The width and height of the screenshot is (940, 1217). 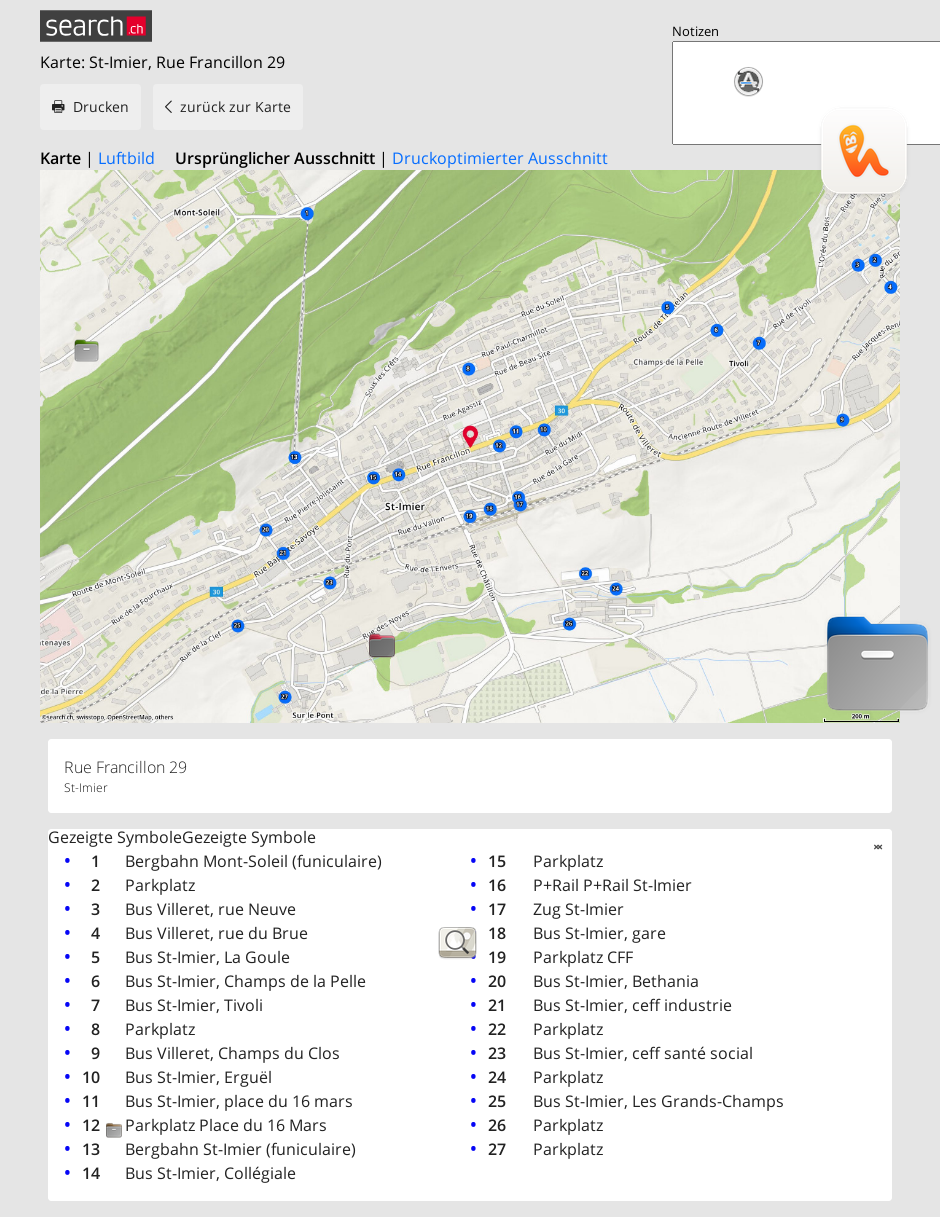 I want to click on open the file manager application, so click(x=877, y=663).